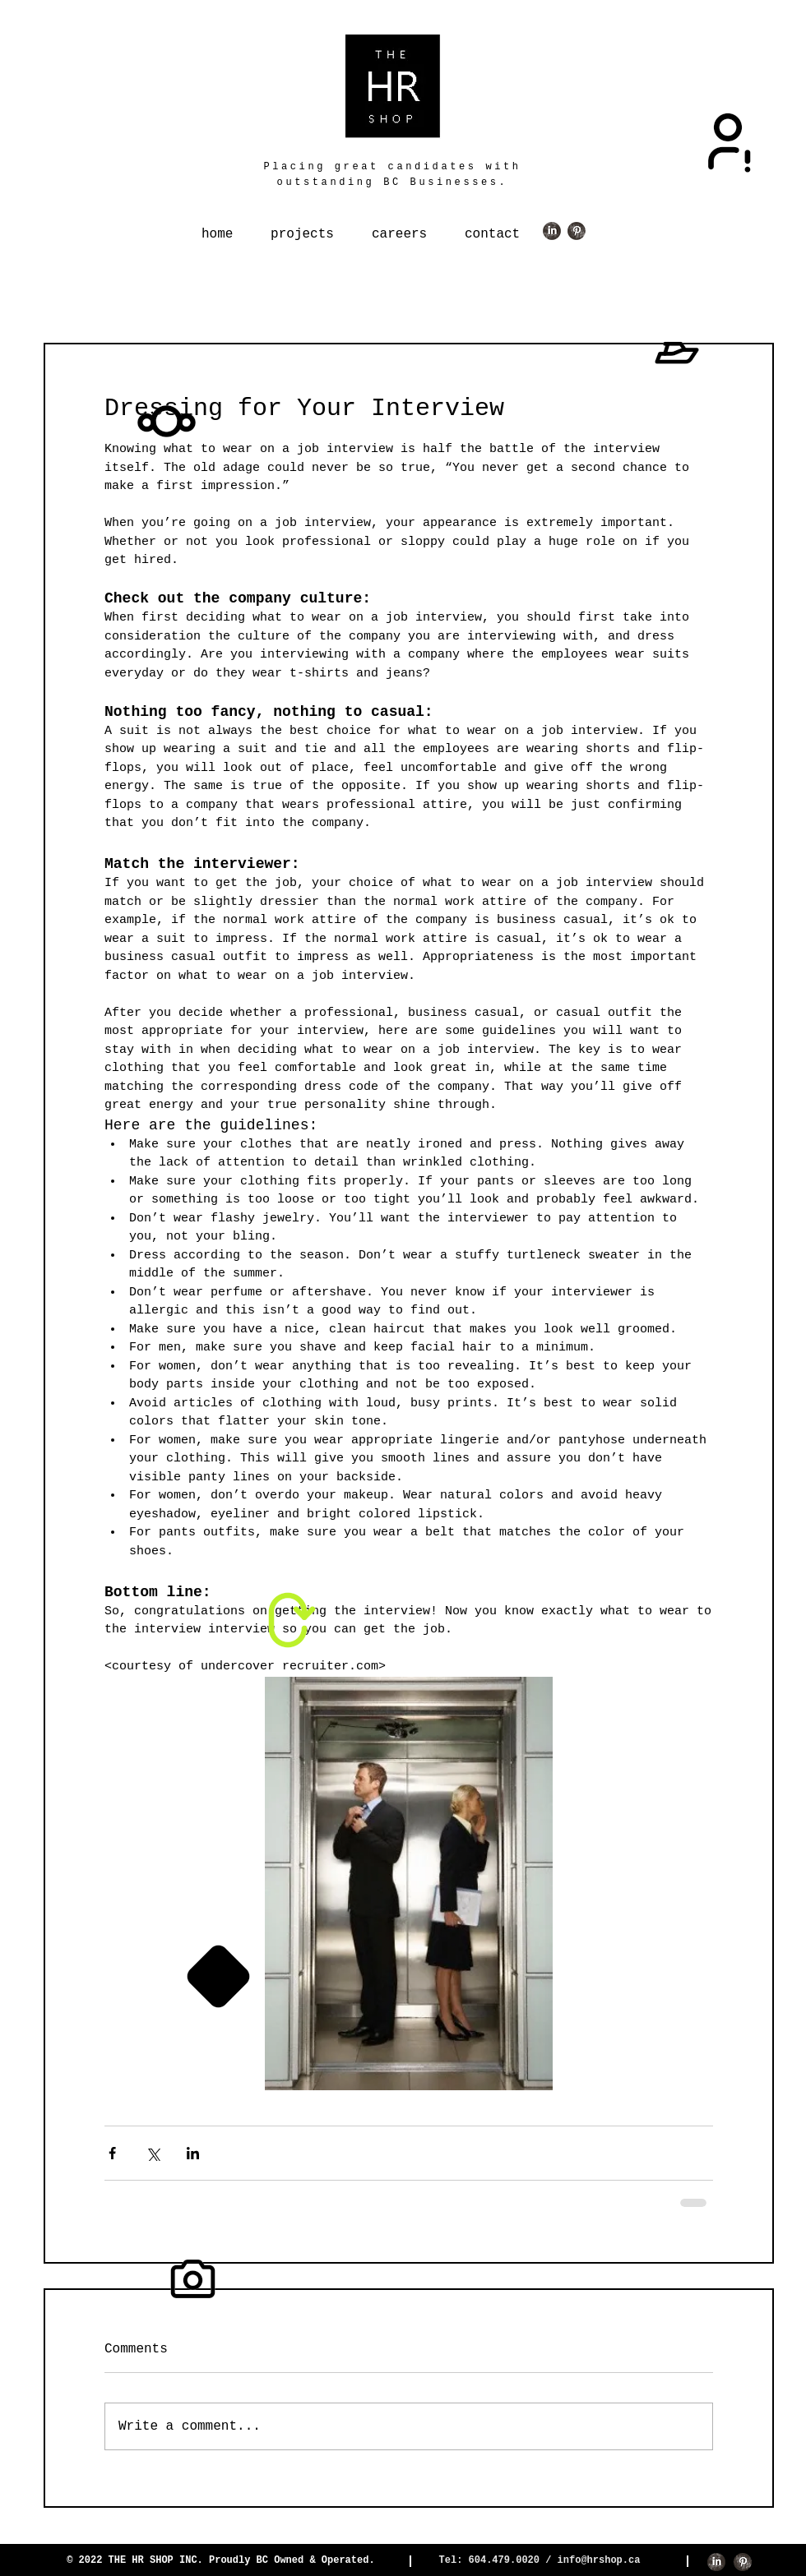  I want to click on user account requires attention, so click(728, 141).